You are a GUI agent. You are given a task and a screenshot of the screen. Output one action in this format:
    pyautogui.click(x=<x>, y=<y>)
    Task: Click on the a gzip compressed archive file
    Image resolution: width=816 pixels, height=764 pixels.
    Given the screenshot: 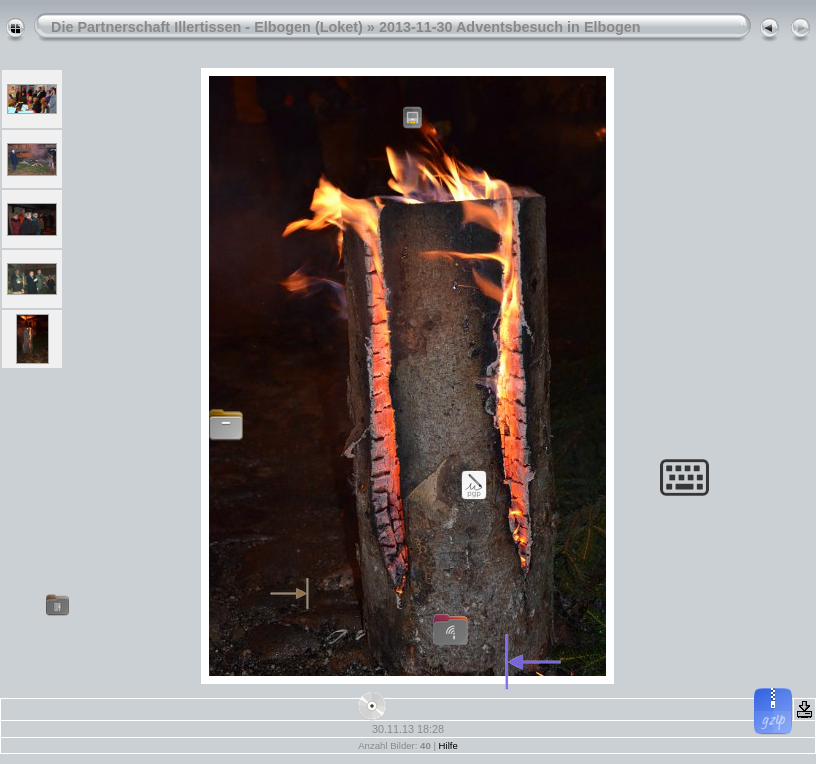 What is the action you would take?
    pyautogui.click(x=773, y=711)
    